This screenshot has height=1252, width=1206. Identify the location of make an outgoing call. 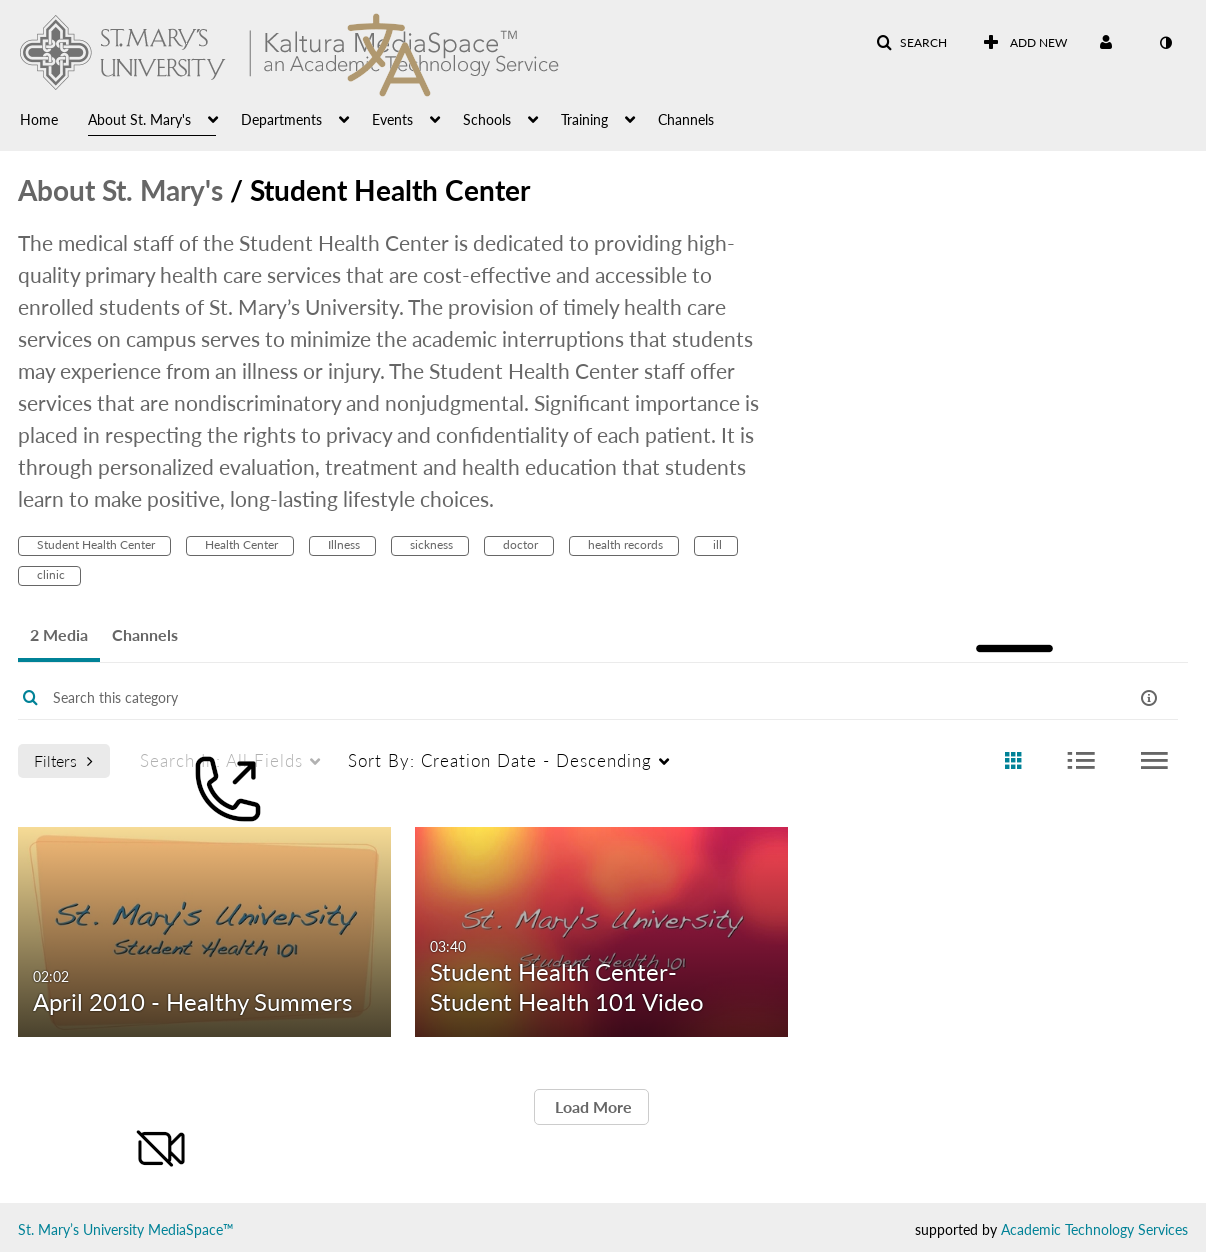
(228, 789).